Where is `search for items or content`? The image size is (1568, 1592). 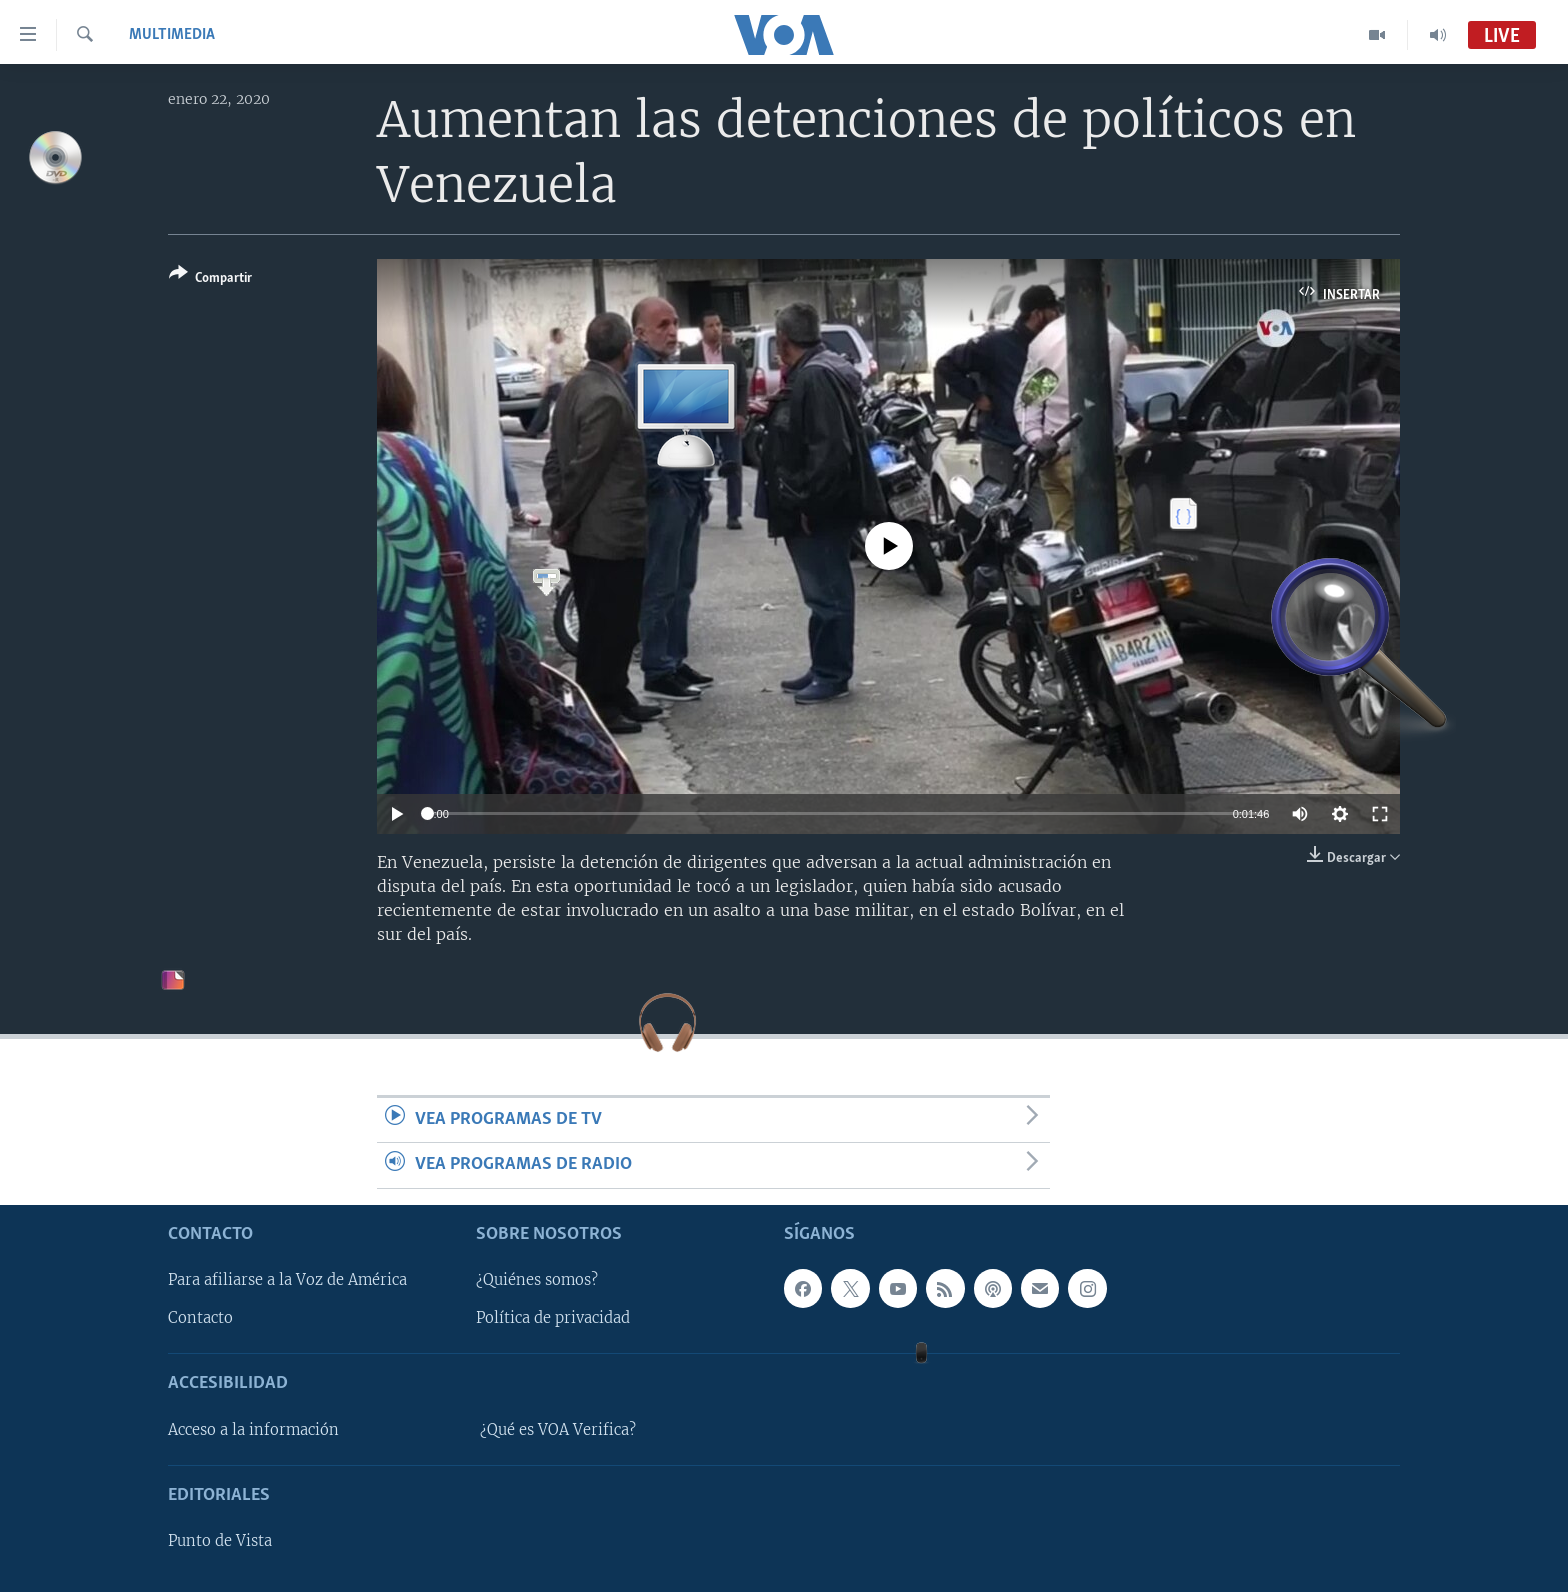 search for items or content is located at coordinates (1359, 646).